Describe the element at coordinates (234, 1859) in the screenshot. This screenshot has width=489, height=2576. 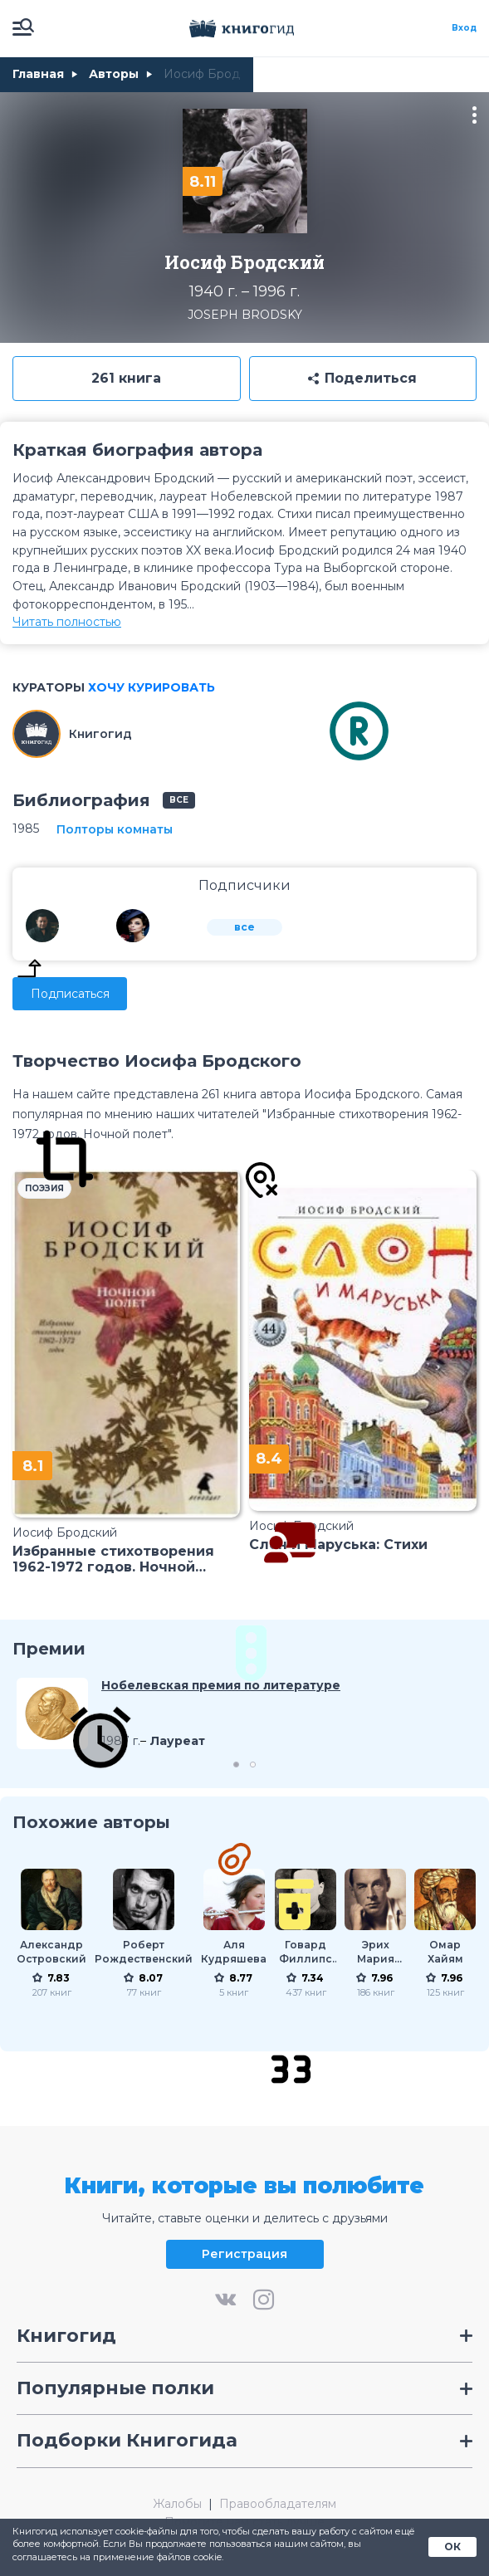
I see `select avocado as a food preference or ingredient` at that location.